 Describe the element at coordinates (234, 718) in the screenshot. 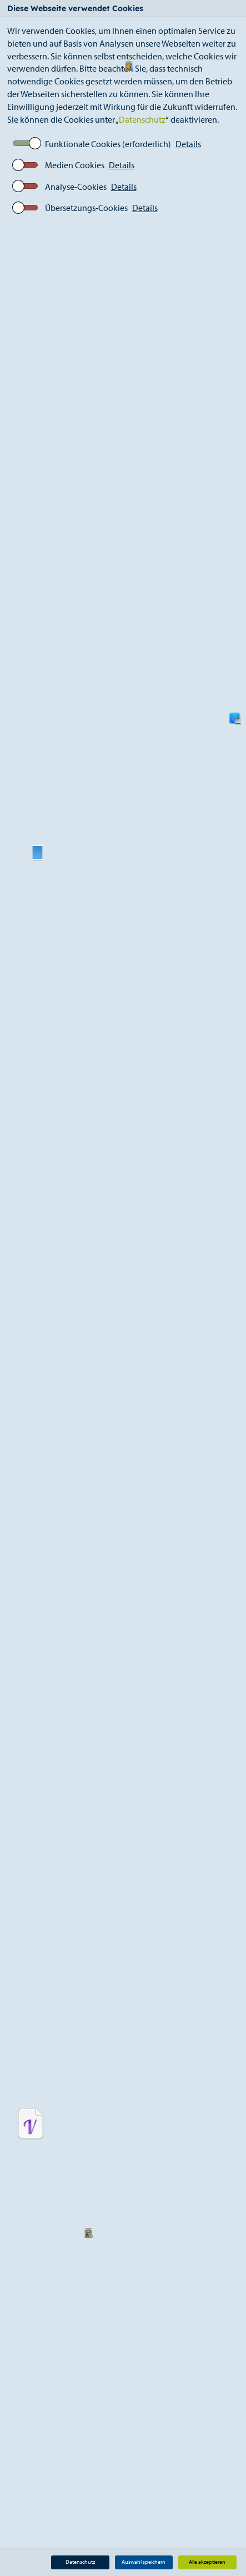

I see `install or update system software` at that location.